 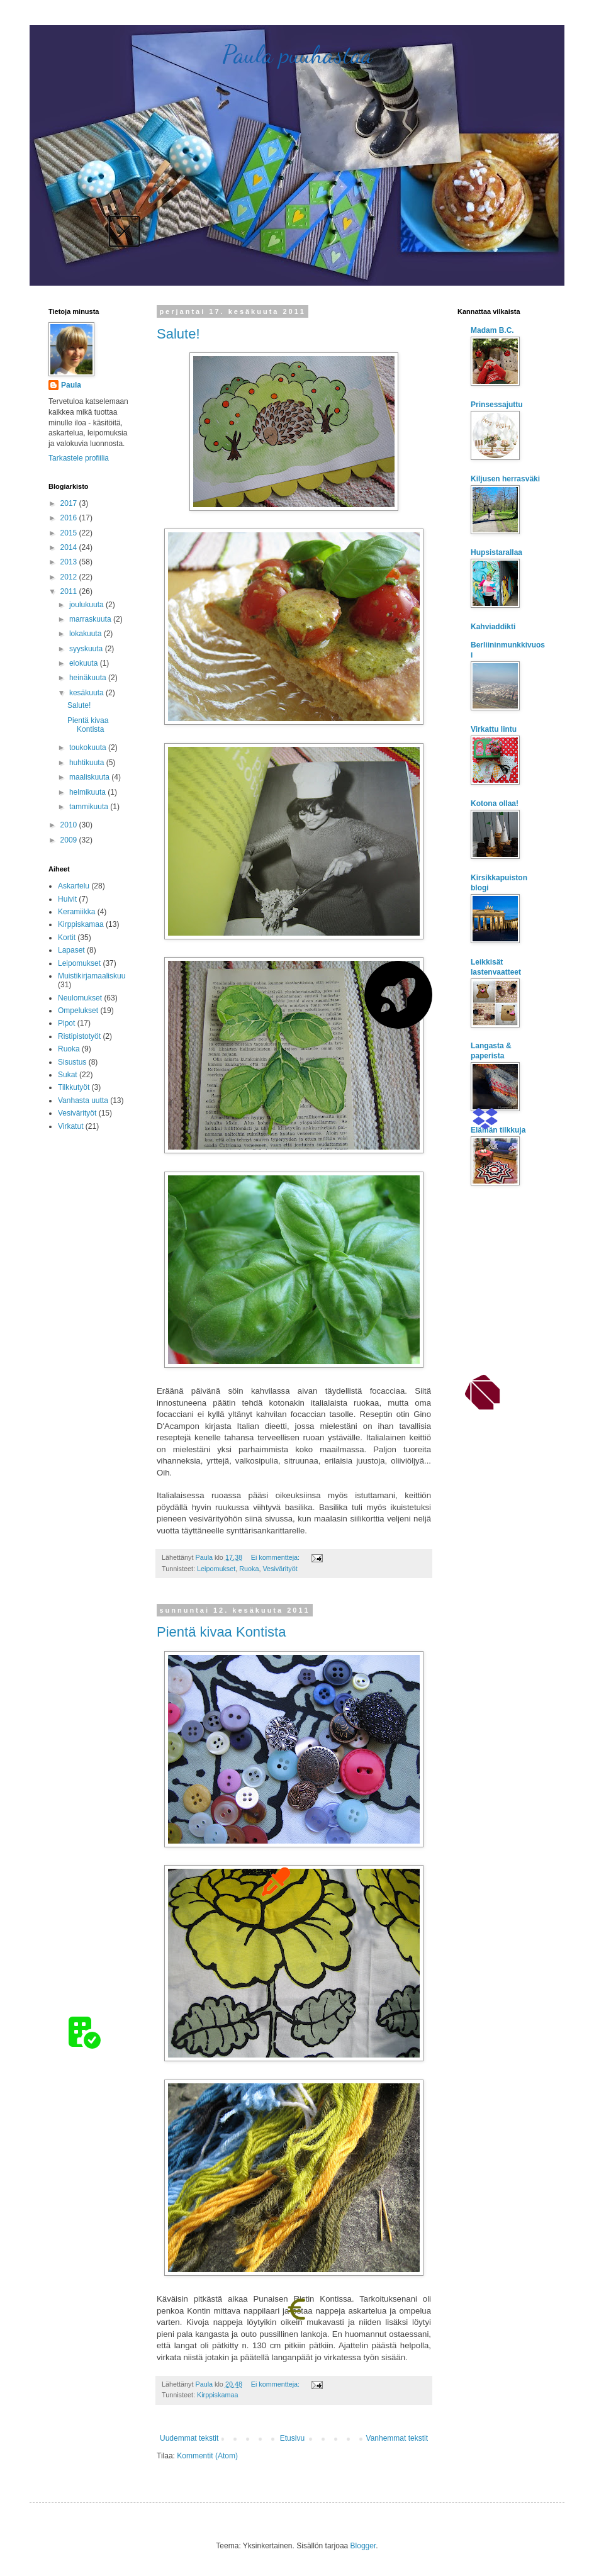 What do you see at coordinates (398, 995) in the screenshot?
I see `boost or promote a post in your feed` at bounding box center [398, 995].